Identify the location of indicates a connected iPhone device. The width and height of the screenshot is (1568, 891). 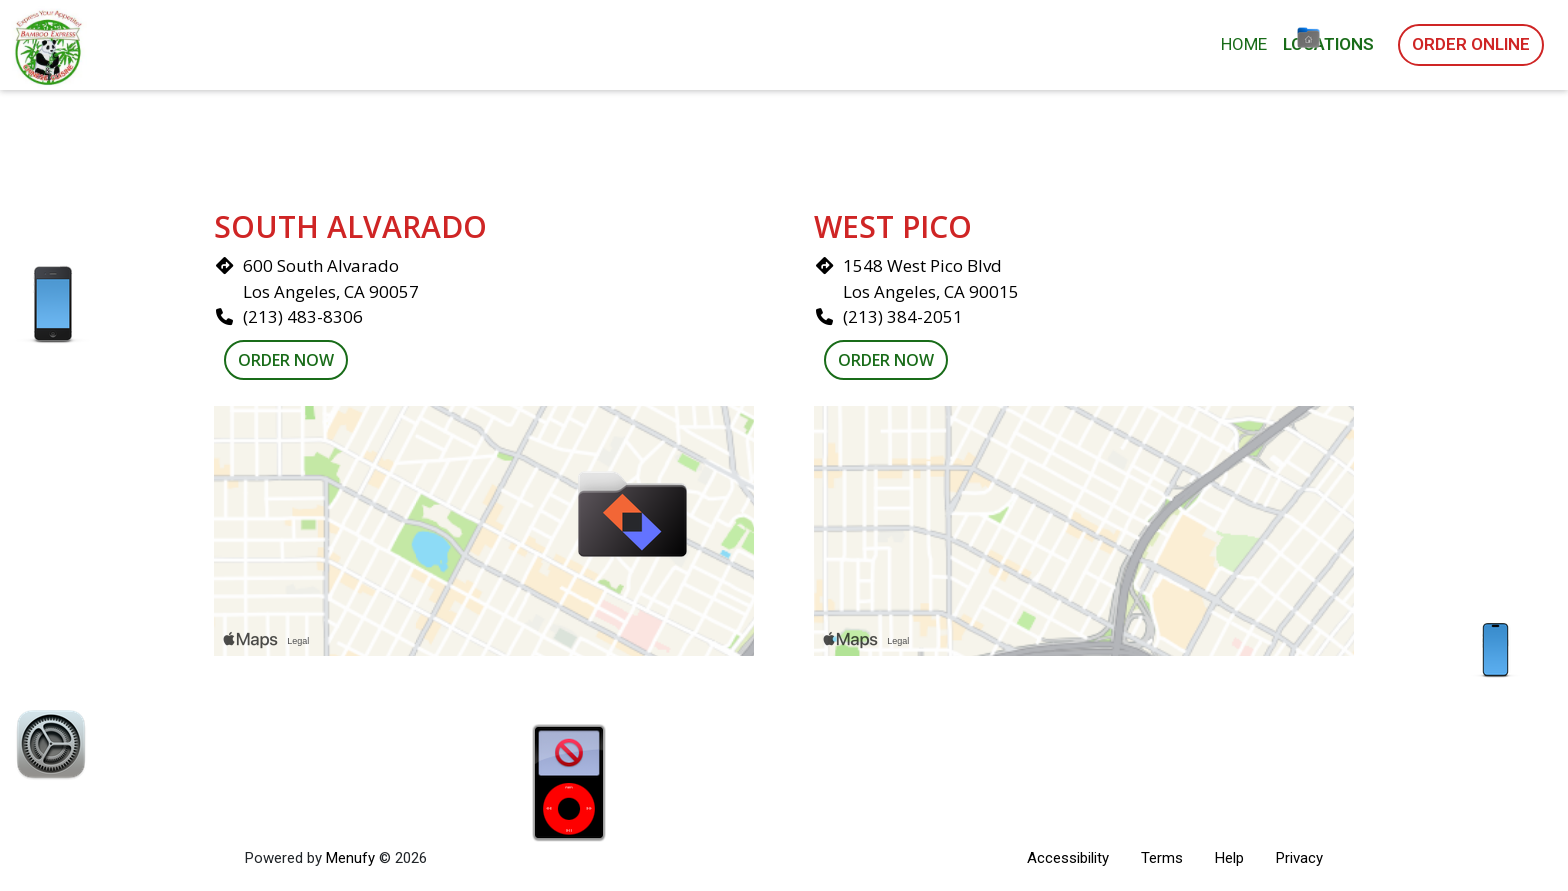
(1495, 650).